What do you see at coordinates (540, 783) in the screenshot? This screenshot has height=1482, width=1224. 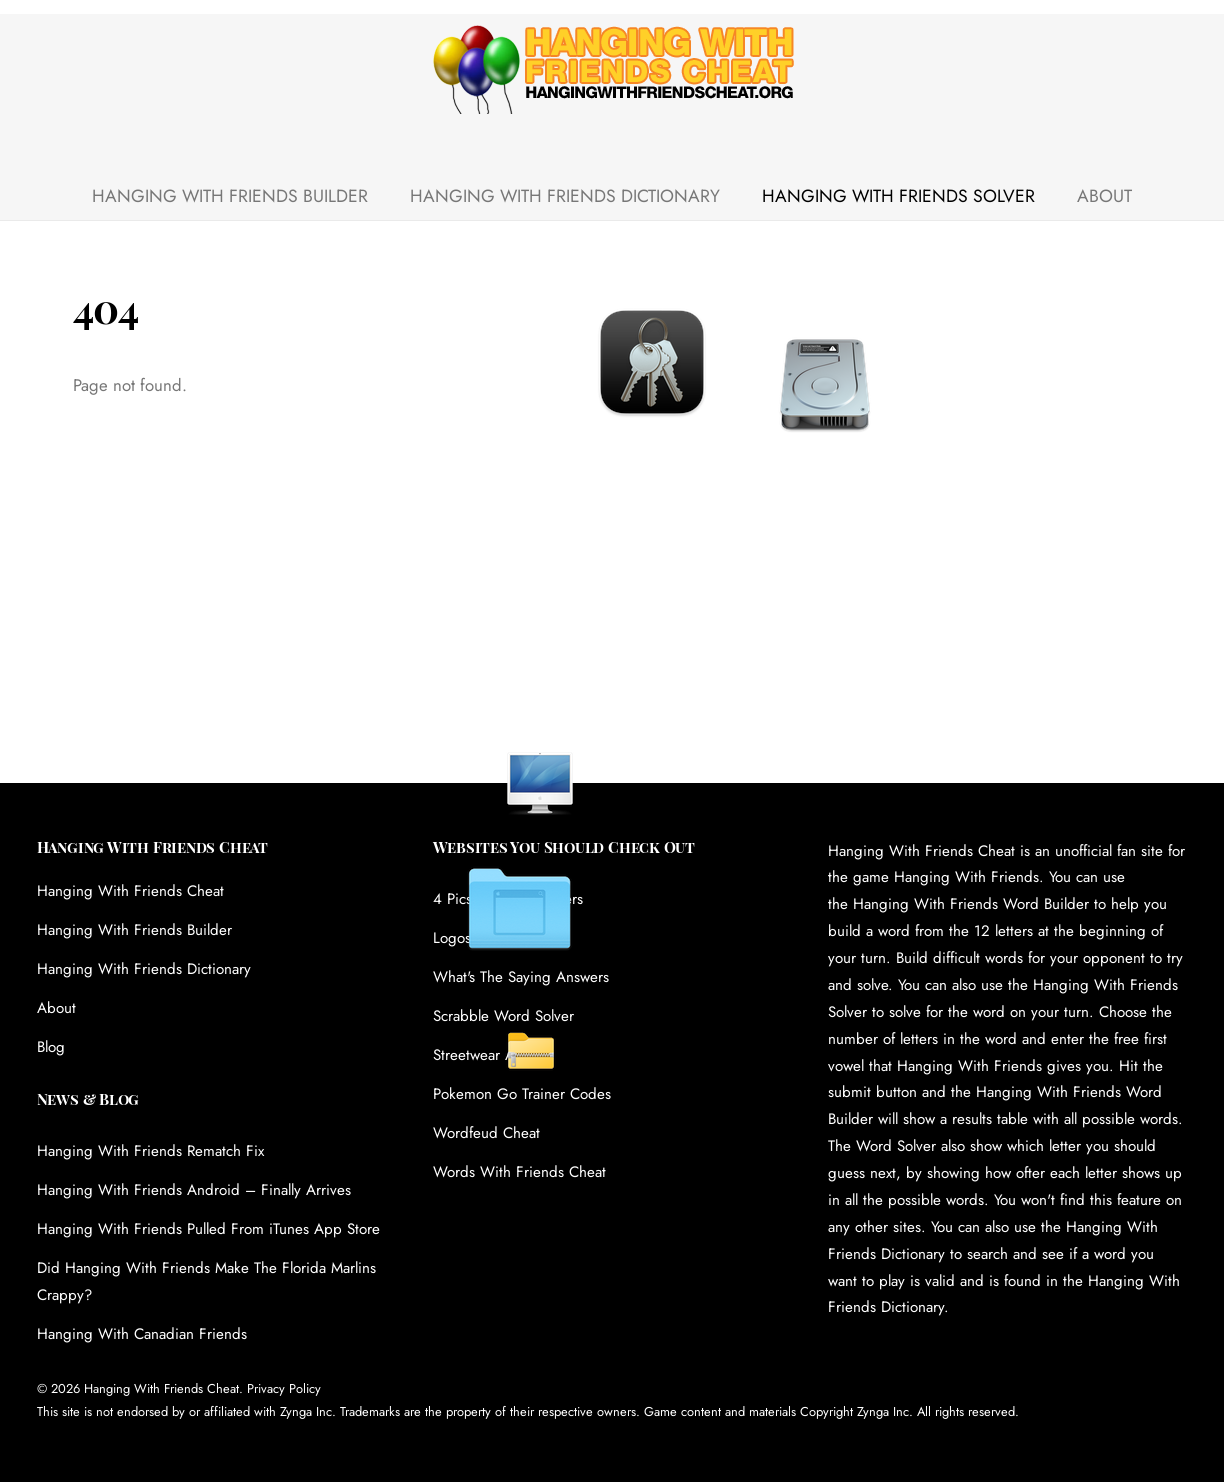 I see `represents an iMac computer in system settings` at bounding box center [540, 783].